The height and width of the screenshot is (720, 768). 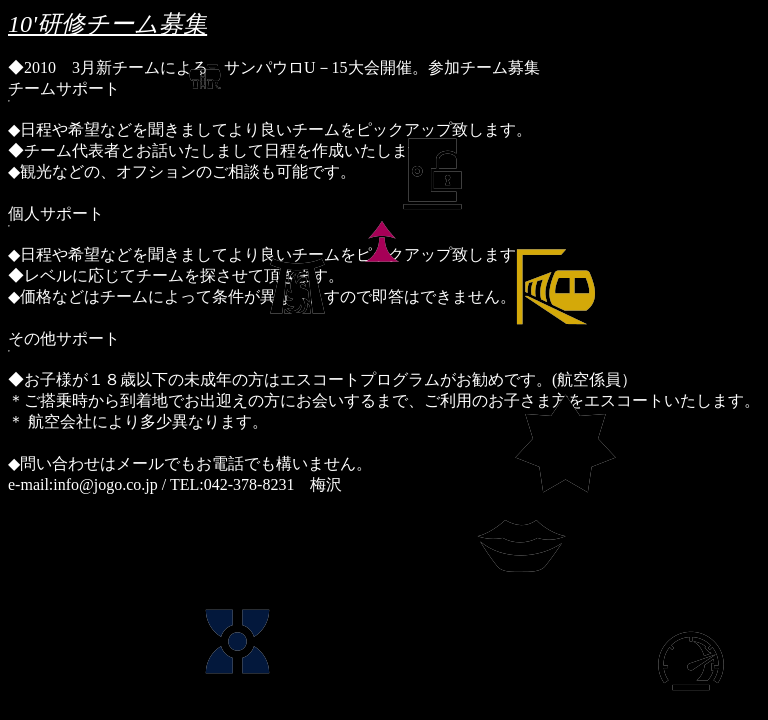 I want to click on access voice or speech features, so click(x=522, y=547).